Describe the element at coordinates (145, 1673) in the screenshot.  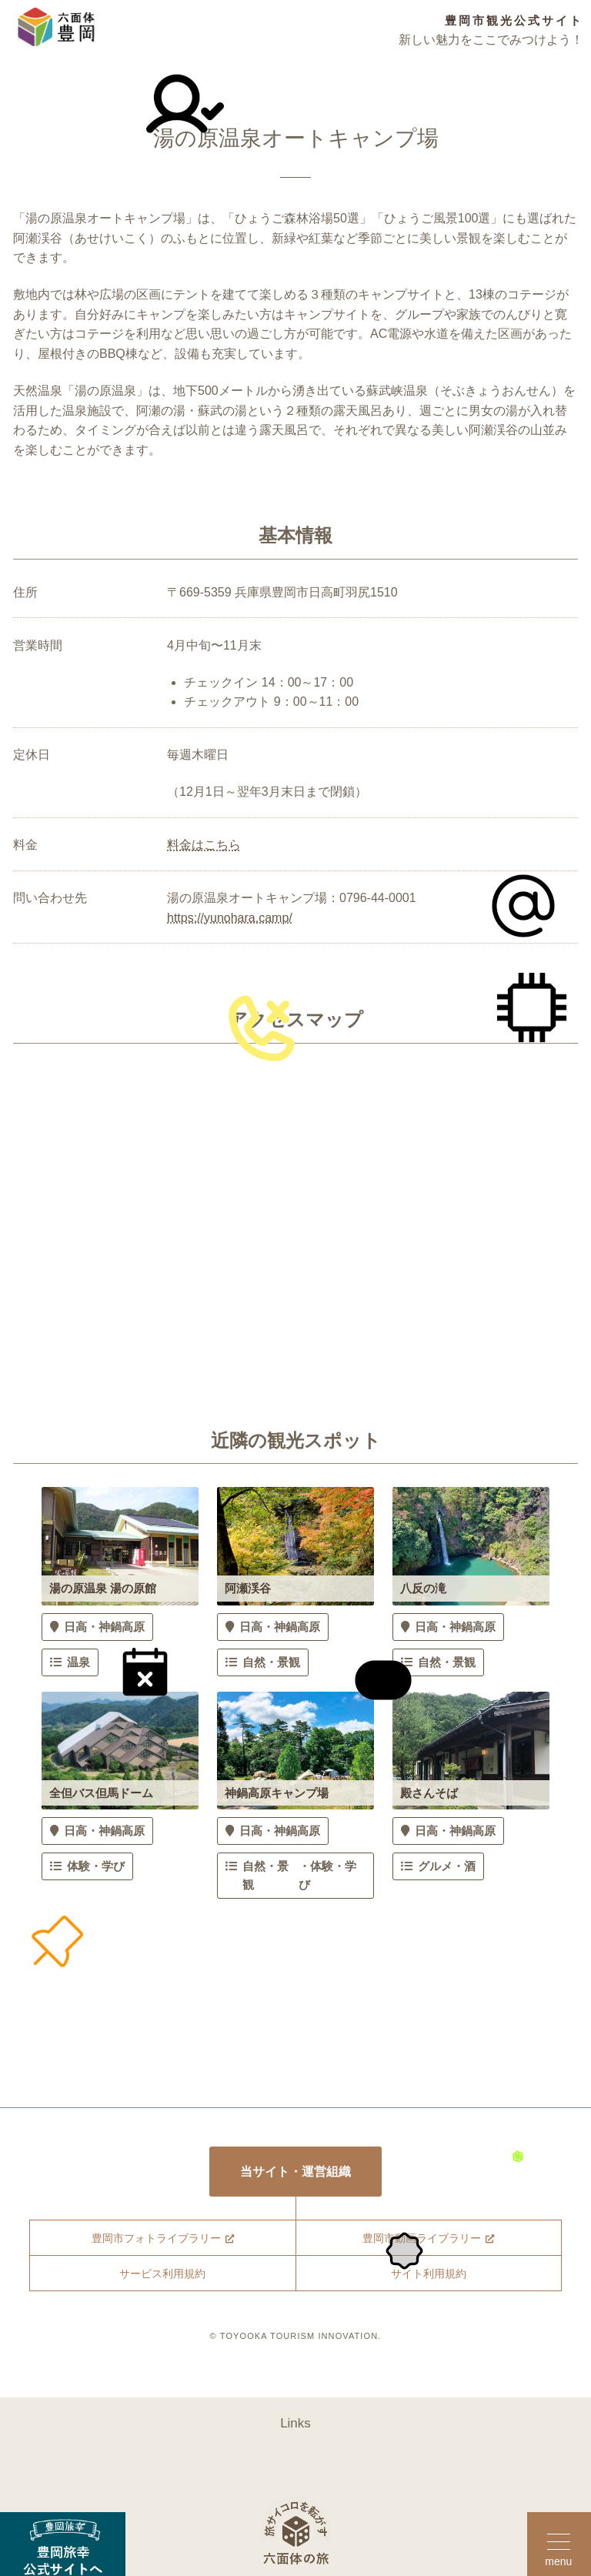
I see `cancel or delete a scheduled event` at that location.